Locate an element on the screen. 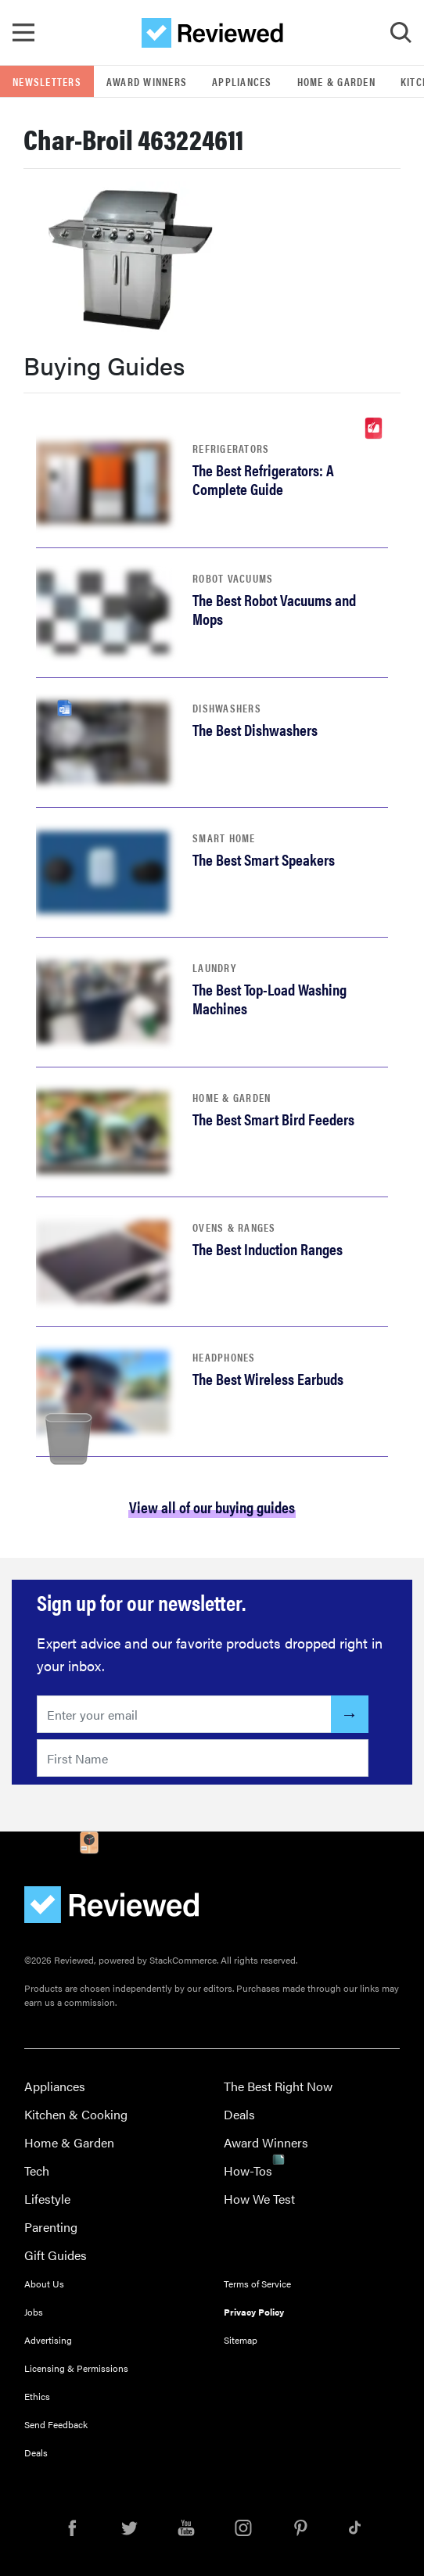 This screenshot has width=424, height=2576. an EPS image file type indicator is located at coordinates (373, 428).